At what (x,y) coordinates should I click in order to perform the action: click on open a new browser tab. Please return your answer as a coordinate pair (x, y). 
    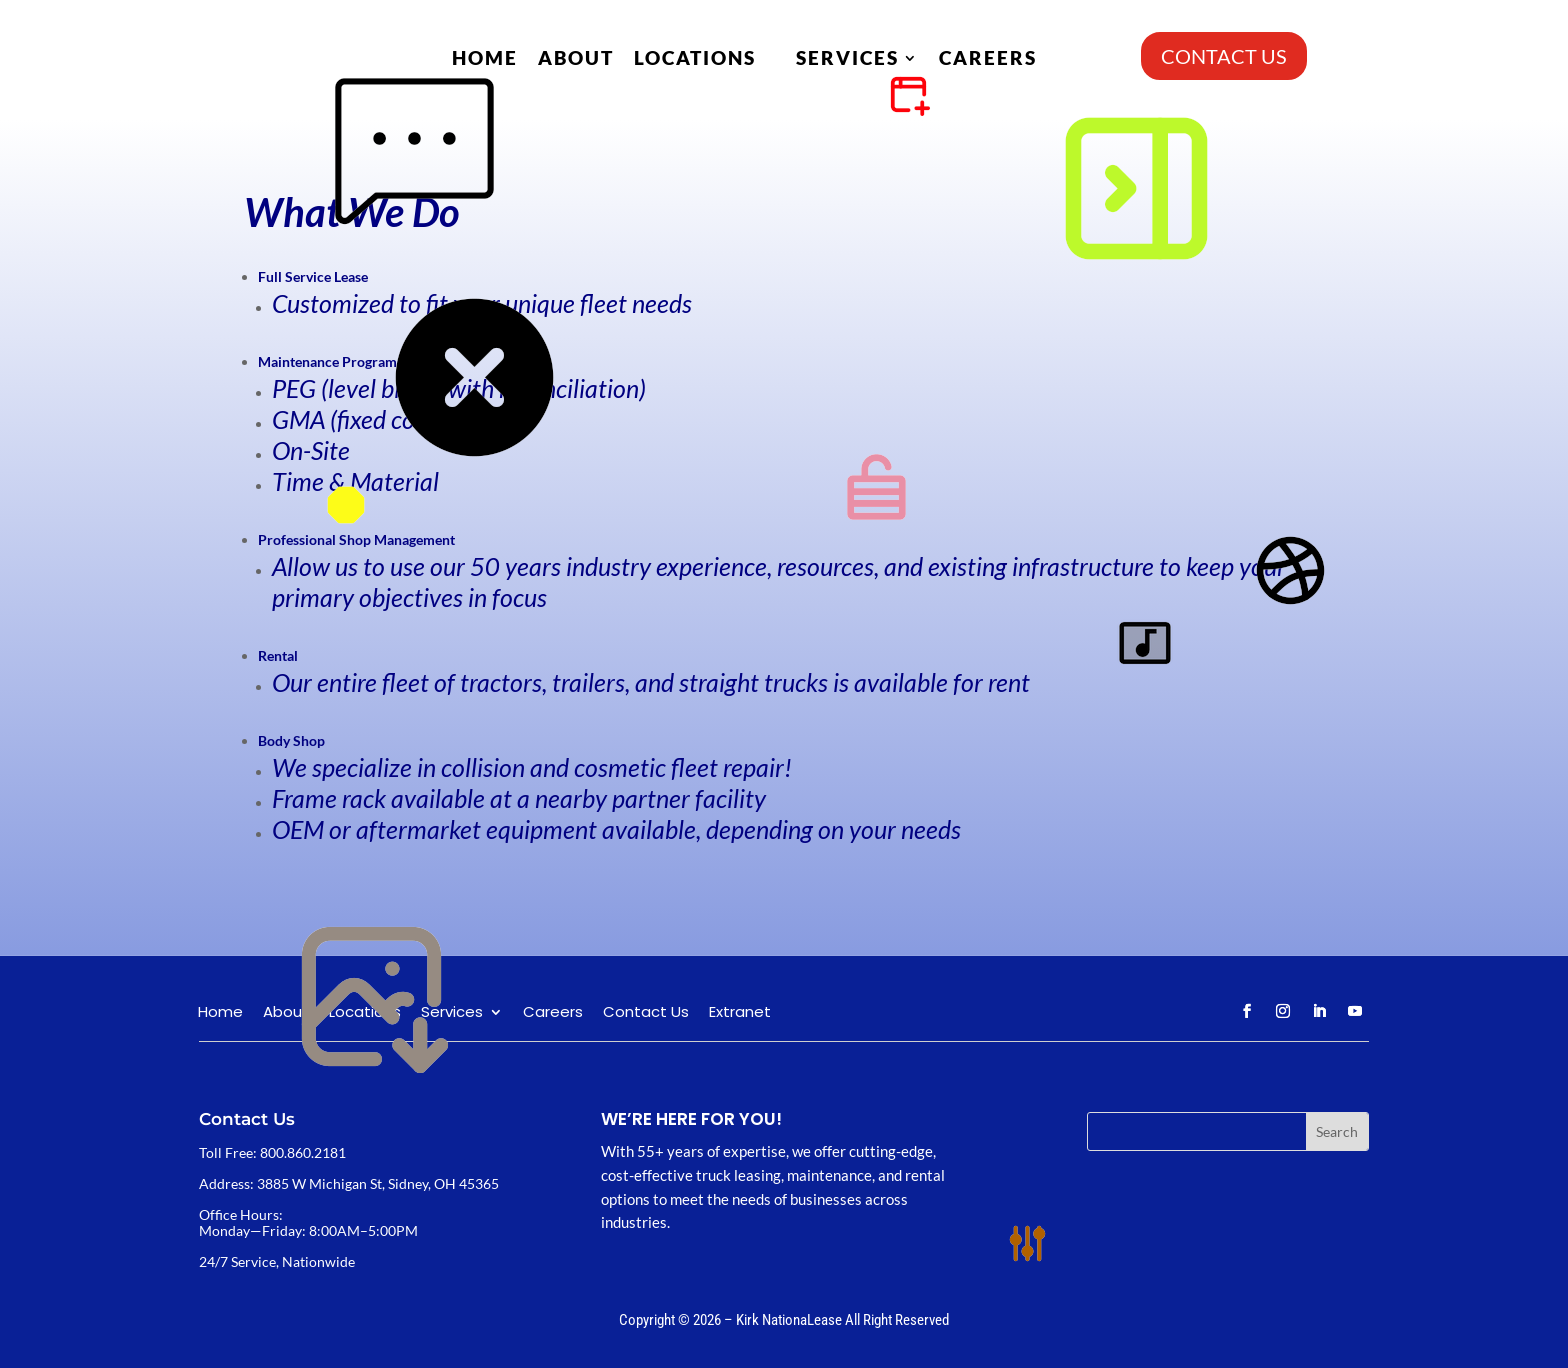
    Looking at the image, I should click on (908, 94).